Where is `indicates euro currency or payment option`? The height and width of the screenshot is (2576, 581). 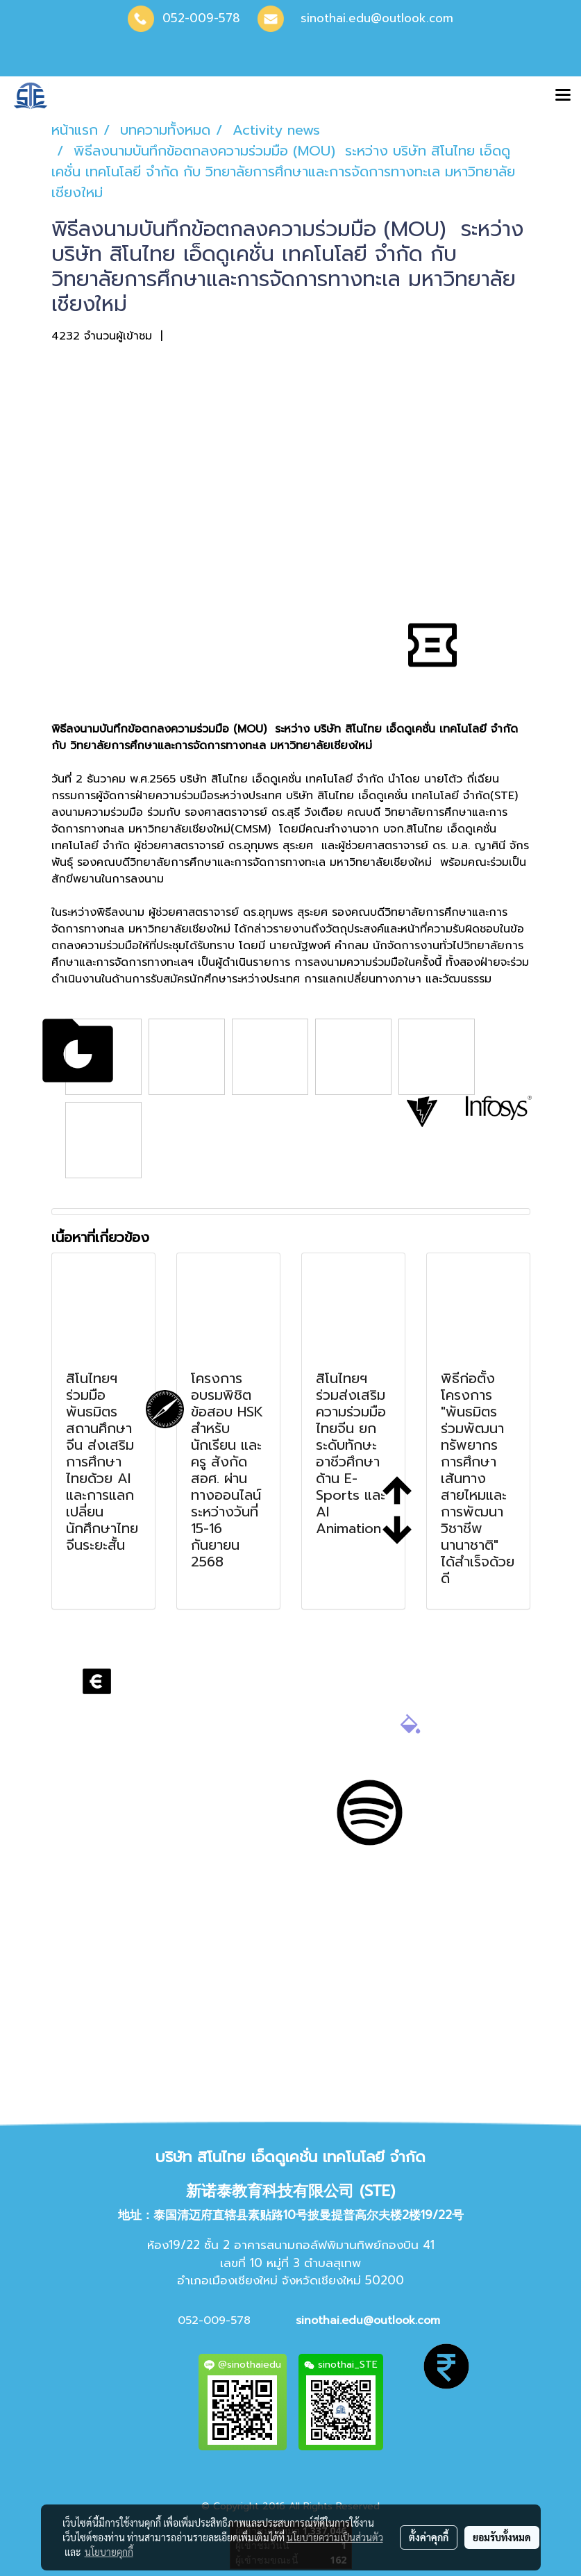
indicates euro currency or payment option is located at coordinates (96, 1681).